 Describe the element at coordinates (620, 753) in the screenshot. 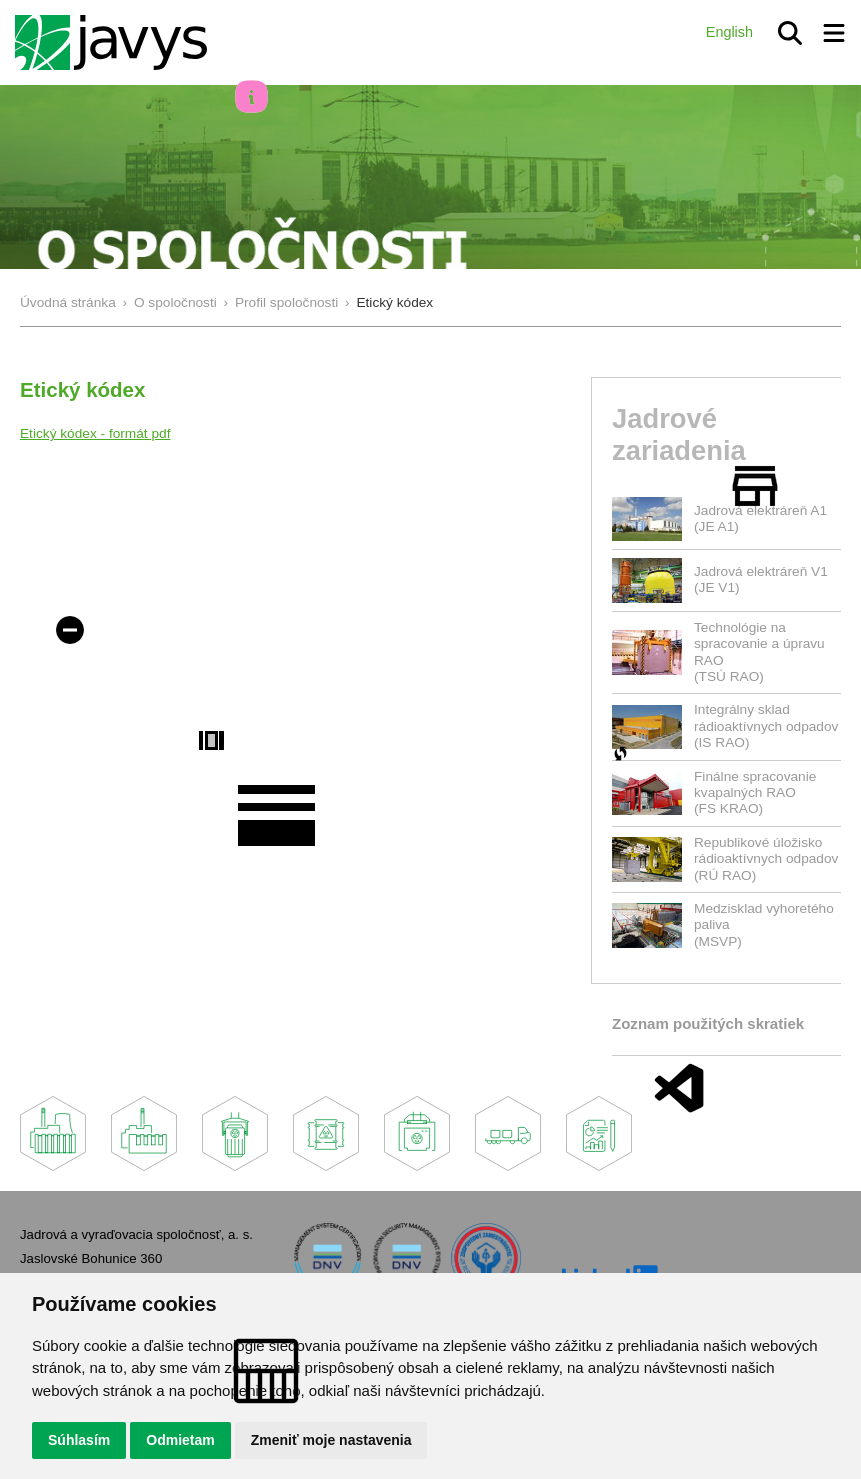

I see `initiate wifi protected setup (WPS) connection` at that location.